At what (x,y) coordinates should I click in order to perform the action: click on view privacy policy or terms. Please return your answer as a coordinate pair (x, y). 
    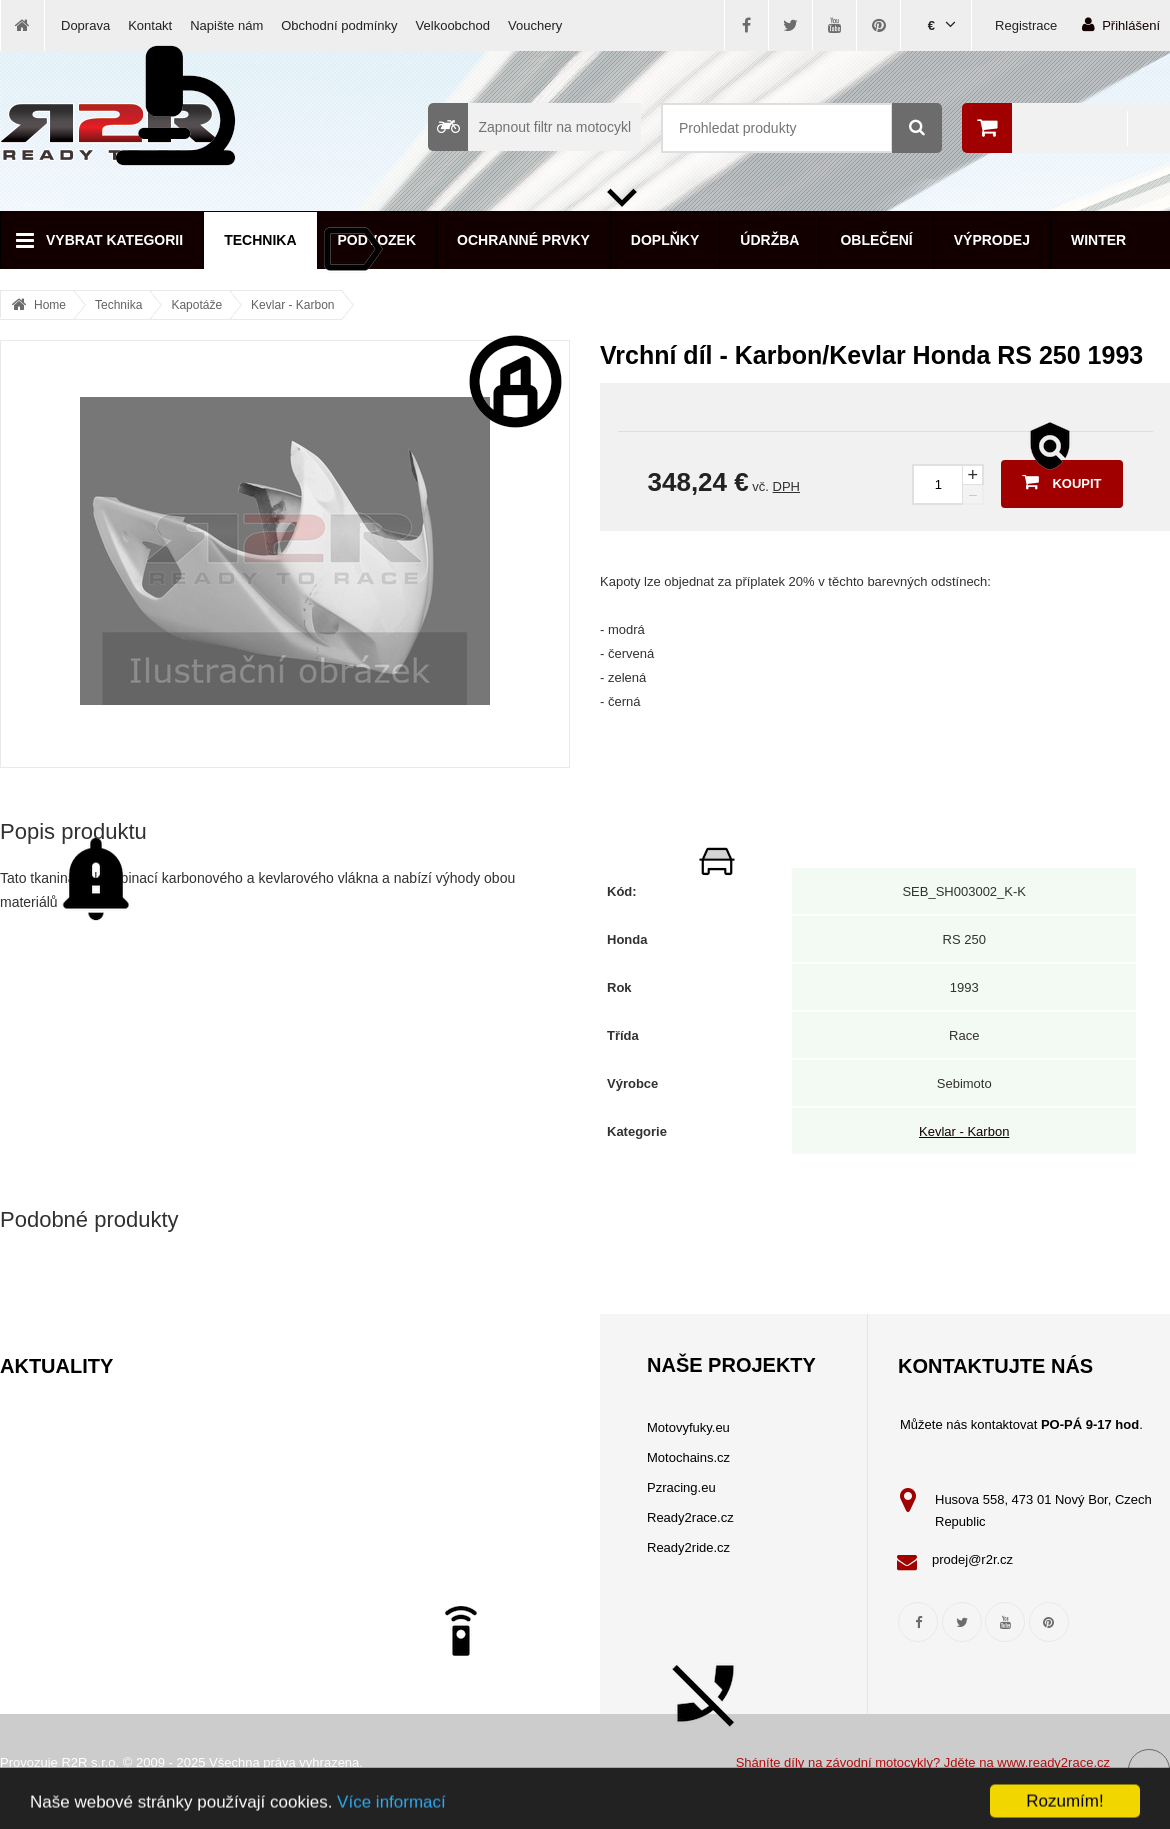
    Looking at the image, I should click on (1050, 446).